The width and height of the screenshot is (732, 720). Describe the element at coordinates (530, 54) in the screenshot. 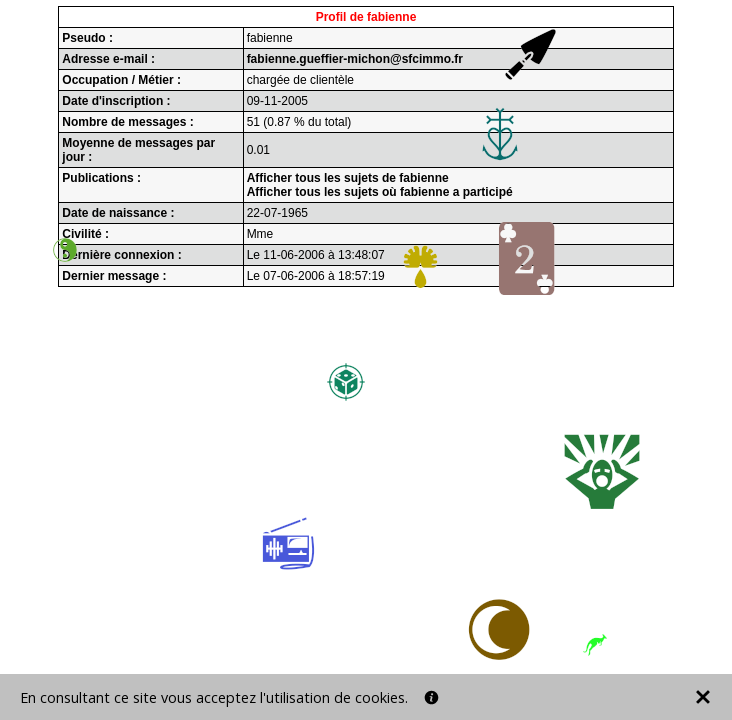

I see `access gardening or landscaping tools` at that location.